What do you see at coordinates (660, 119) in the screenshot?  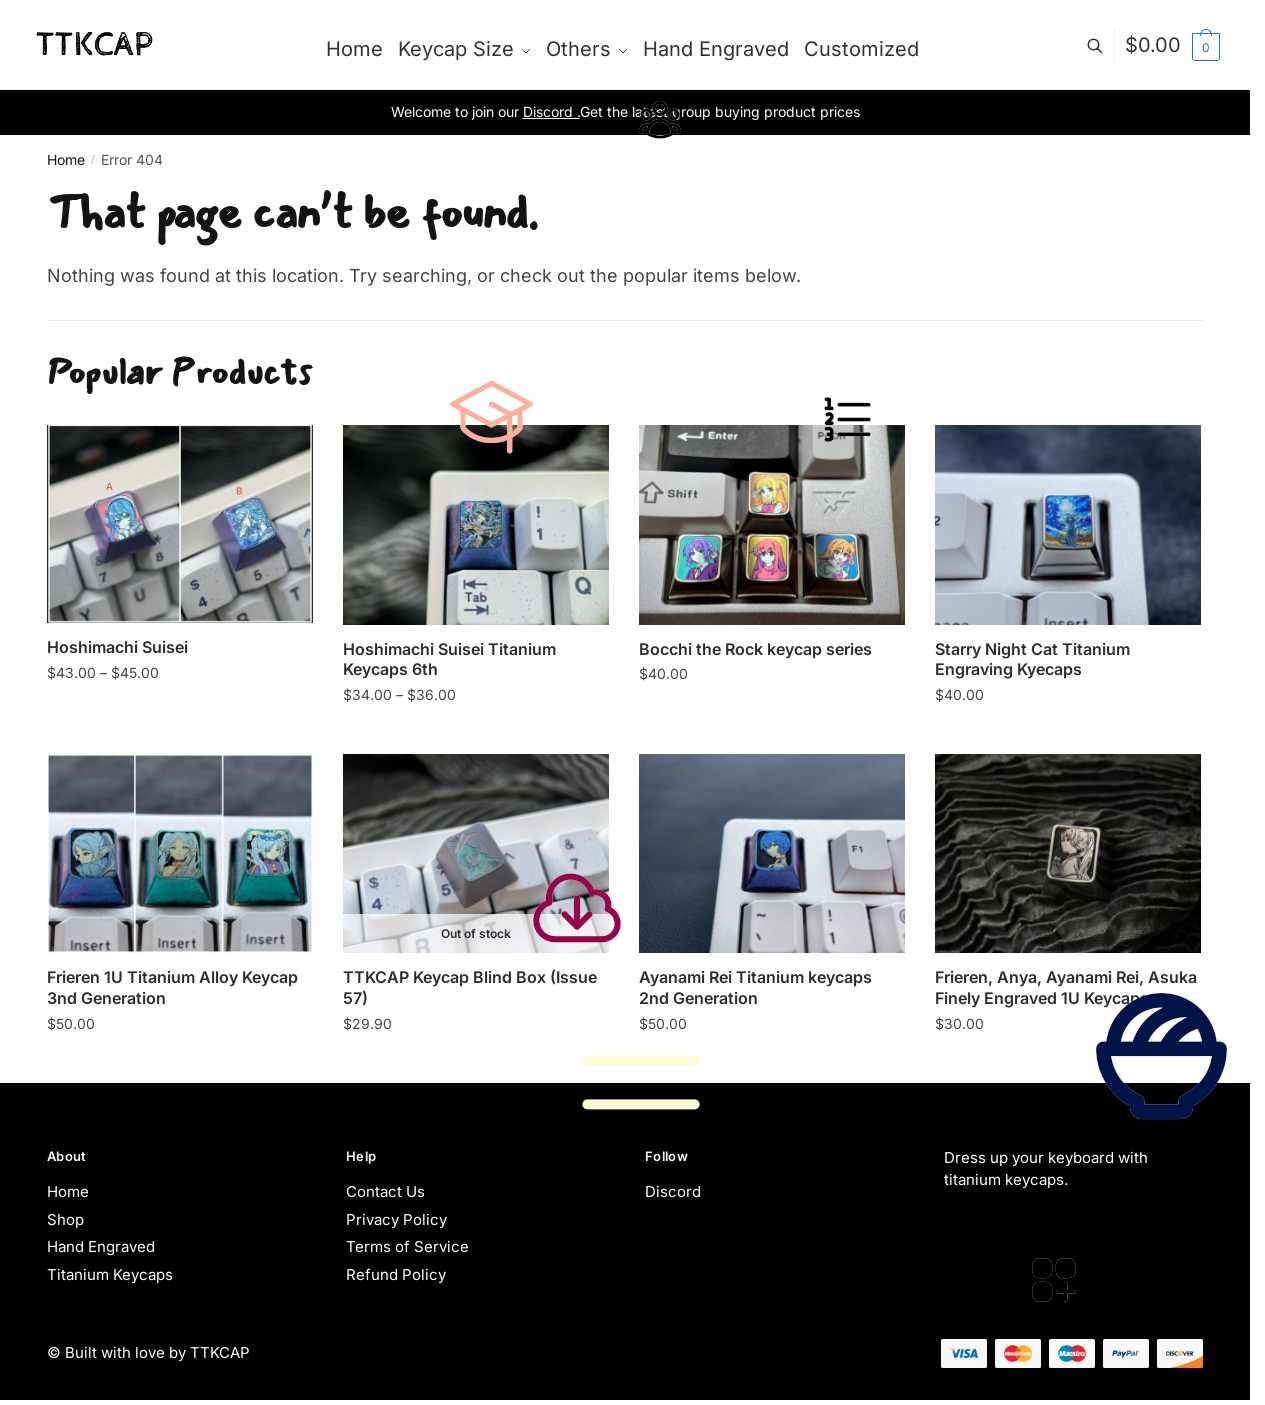 I see `view all team members` at bounding box center [660, 119].